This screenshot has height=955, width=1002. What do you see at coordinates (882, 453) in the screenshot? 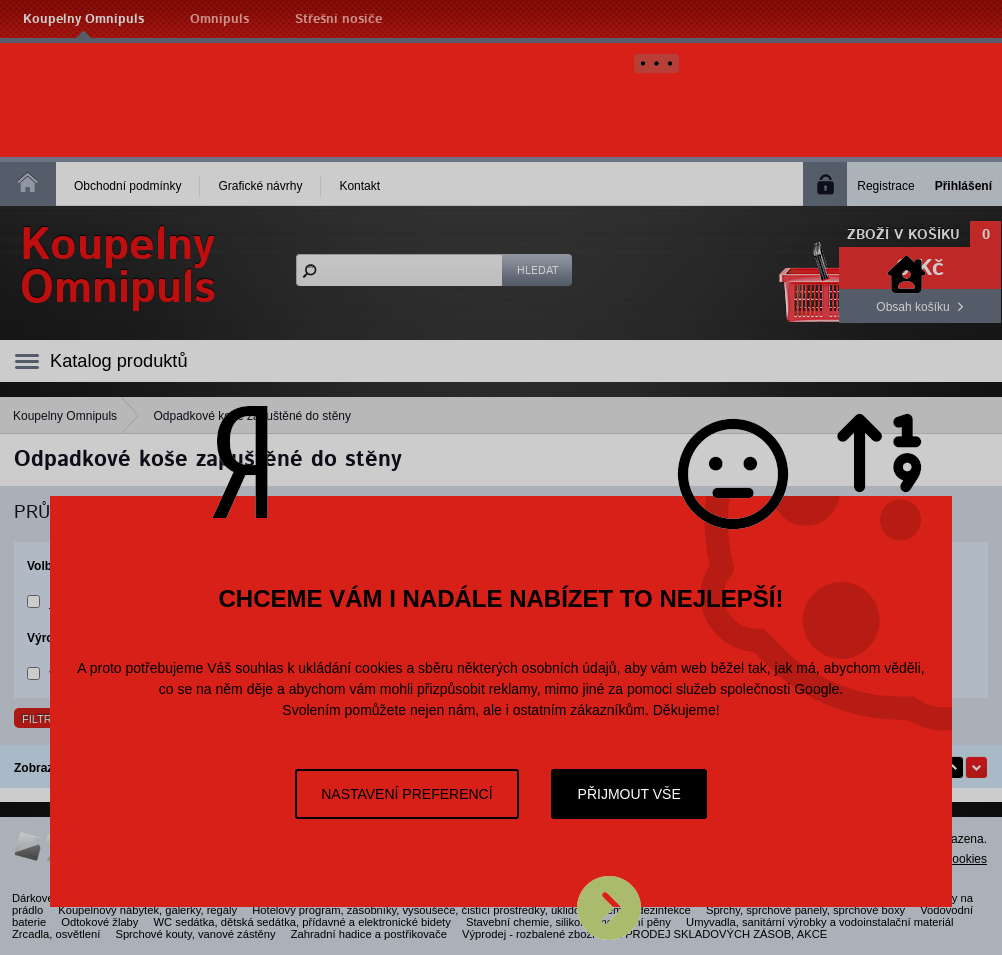
I see `sort numbers in ascending order` at bounding box center [882, 453].